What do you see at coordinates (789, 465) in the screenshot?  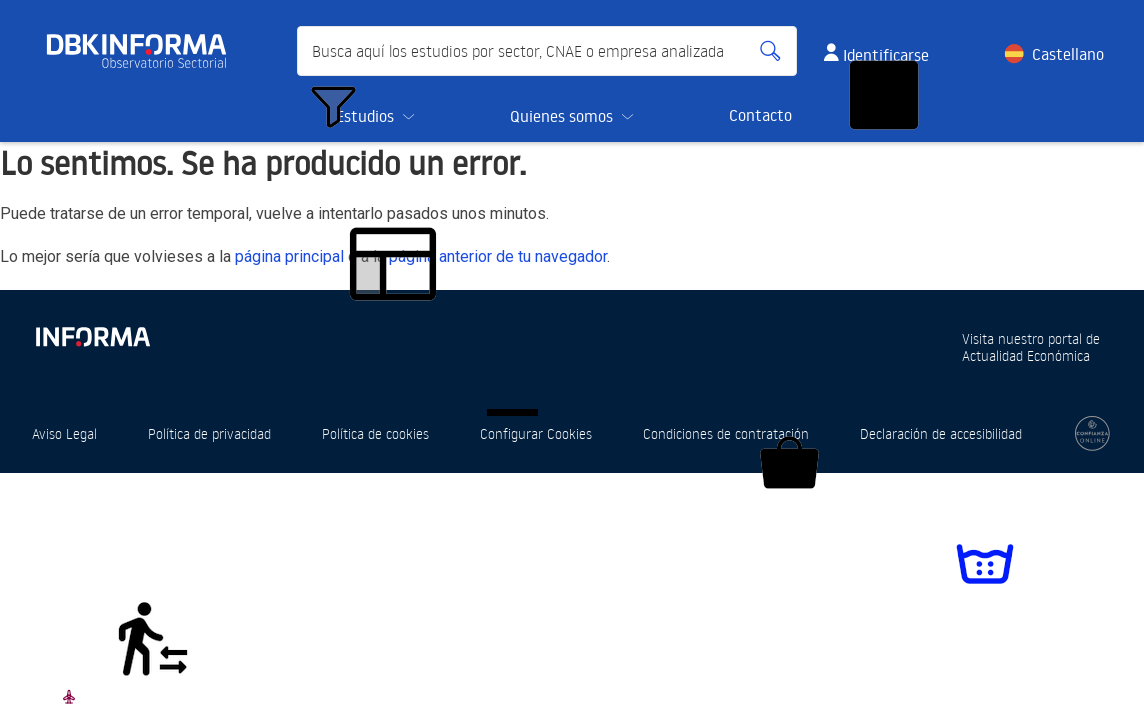 I see `view your shopping bag` at bounding box center [789, 465].